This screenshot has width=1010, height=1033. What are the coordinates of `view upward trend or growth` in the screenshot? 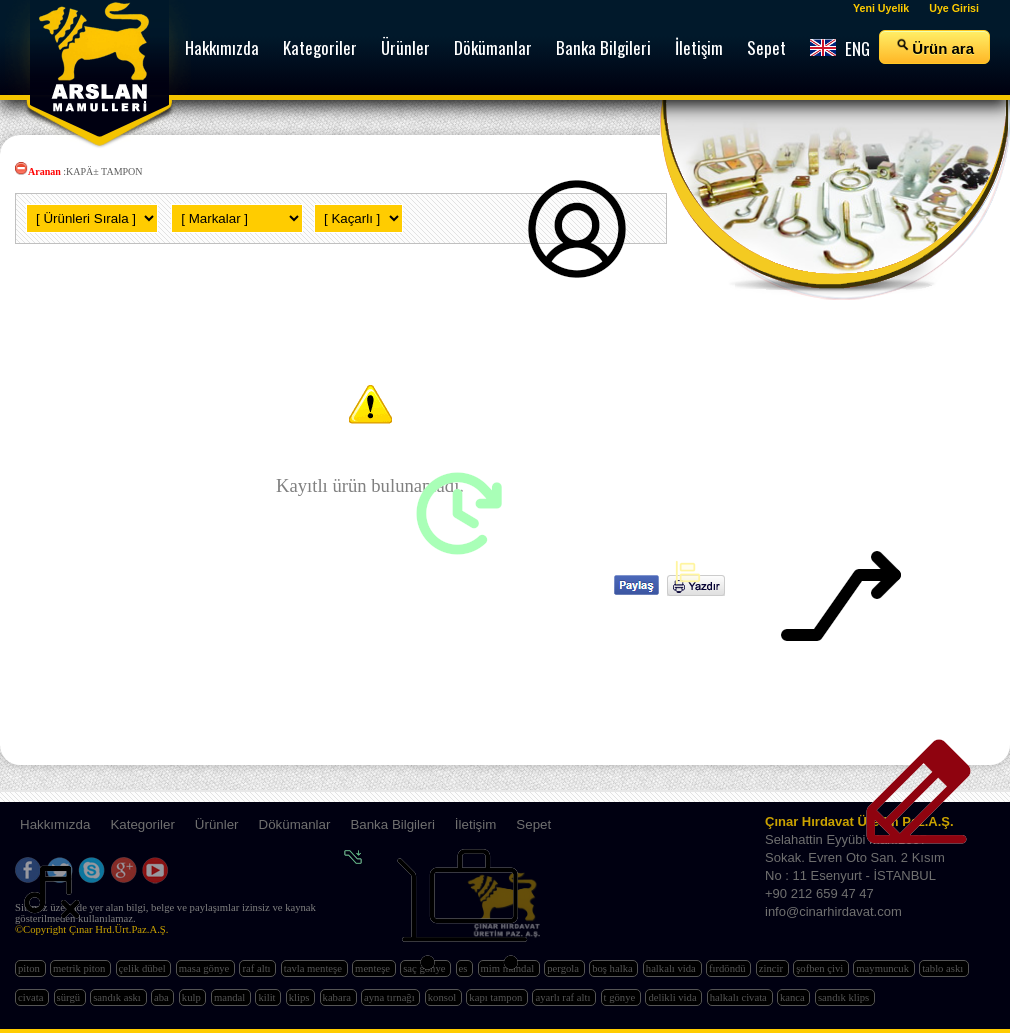 It's located at (841, 599).